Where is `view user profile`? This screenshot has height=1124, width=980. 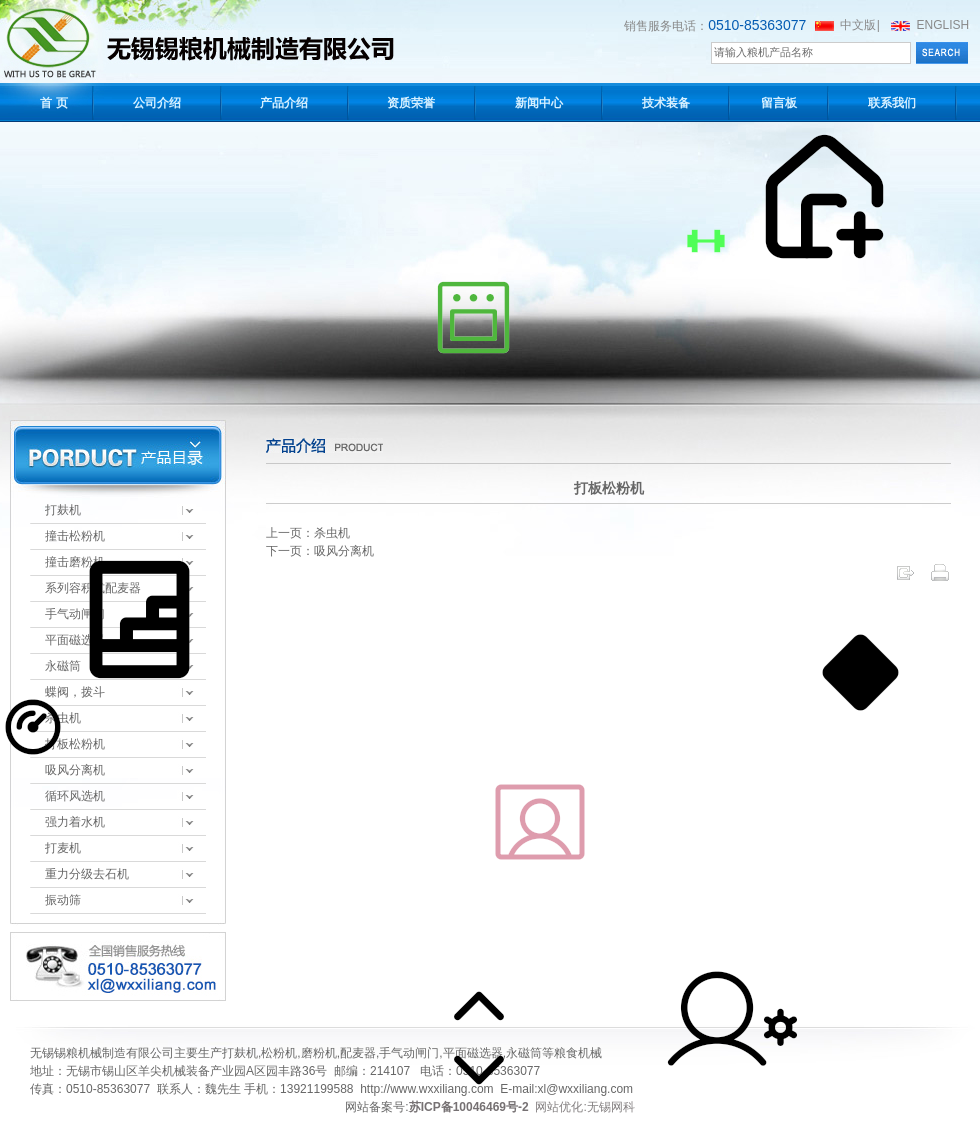
view user profile is located at coordinates (540, 822).